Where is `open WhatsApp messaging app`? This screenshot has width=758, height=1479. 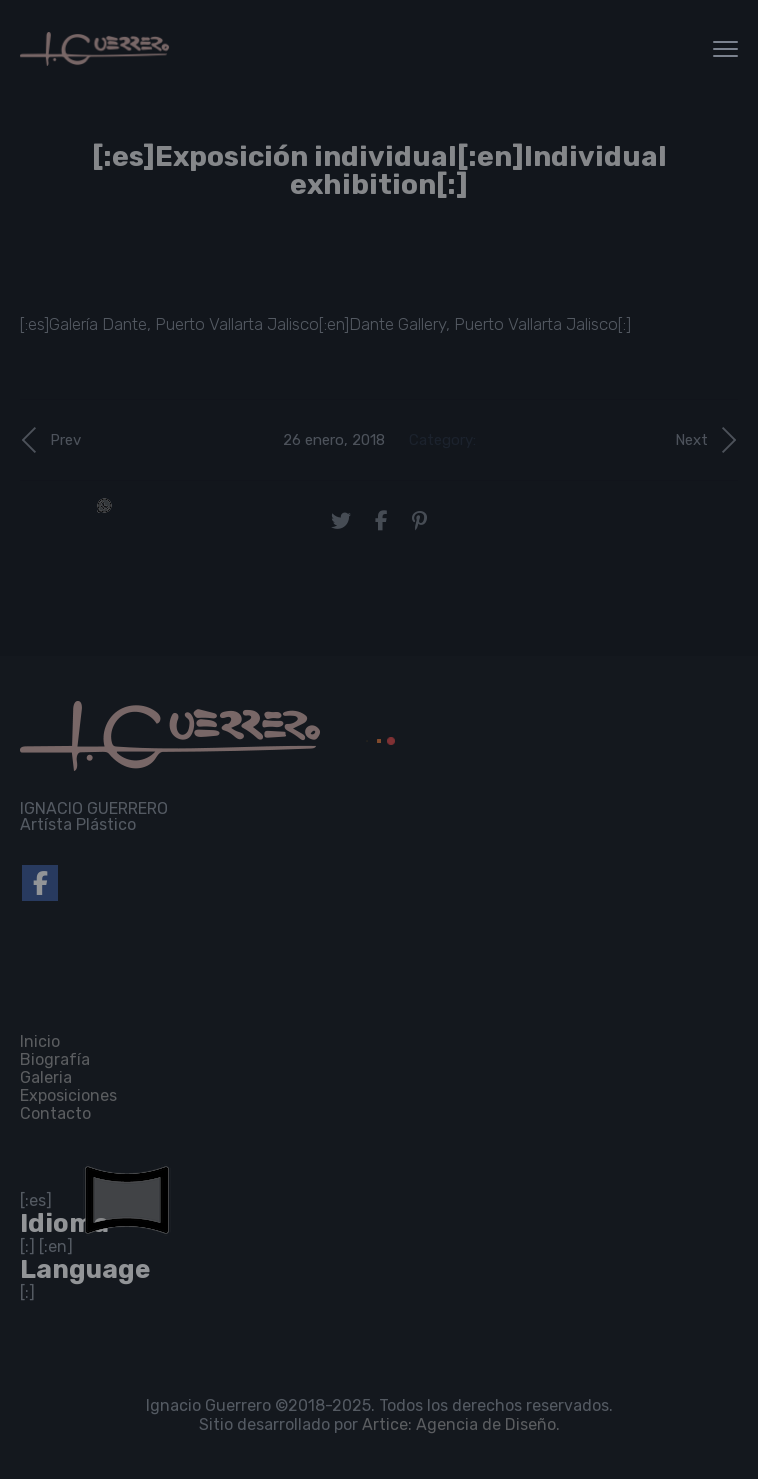
open WhatsApp messaging app is located at coordinates (104, 505).